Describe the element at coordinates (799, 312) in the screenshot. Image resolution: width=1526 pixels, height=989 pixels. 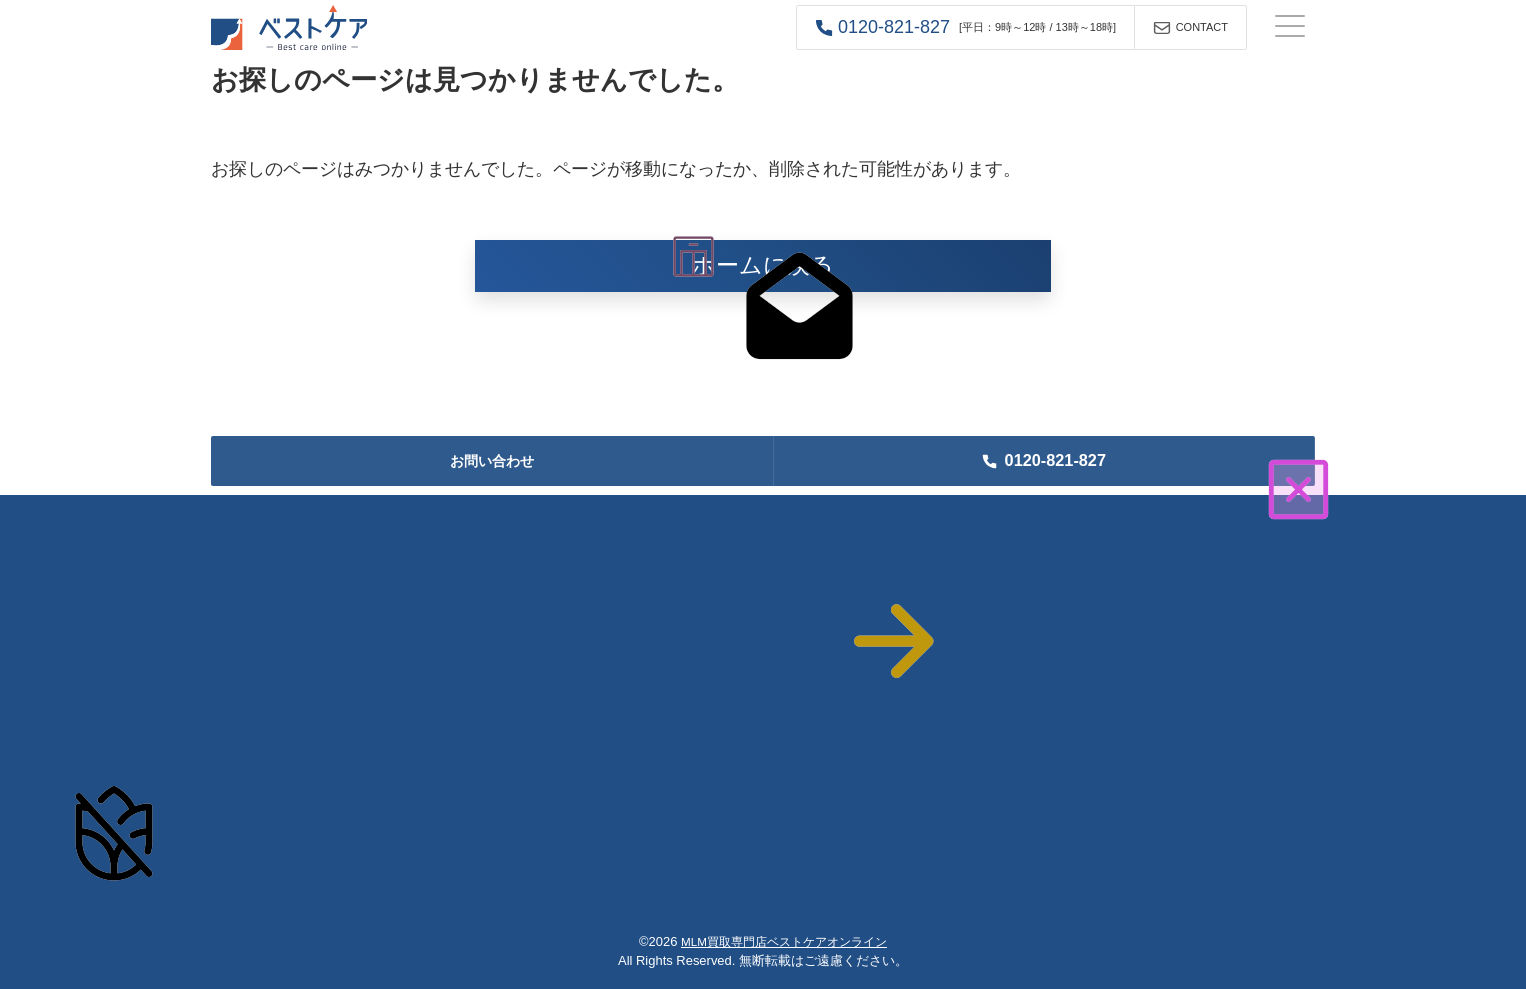
I see `view an opened or read email` at that location.